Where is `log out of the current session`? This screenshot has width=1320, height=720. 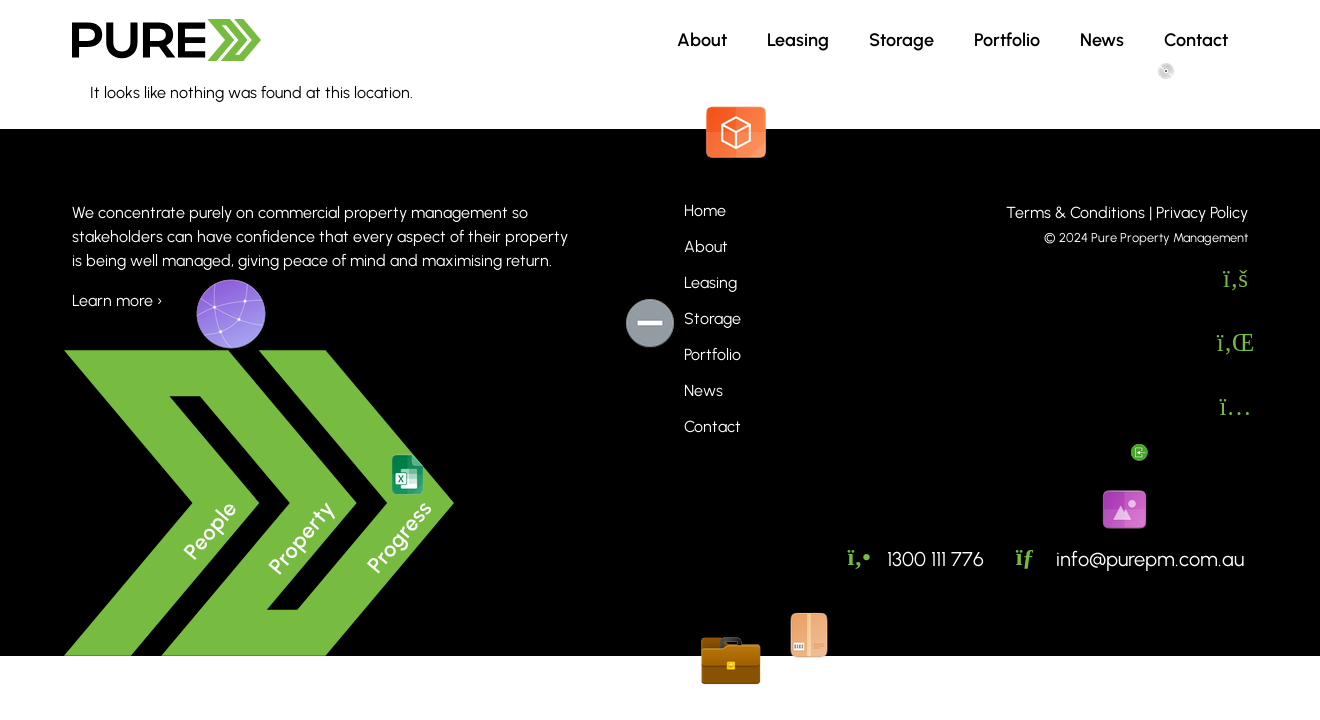
log out of the current session is located at coordinates (1139, 452).